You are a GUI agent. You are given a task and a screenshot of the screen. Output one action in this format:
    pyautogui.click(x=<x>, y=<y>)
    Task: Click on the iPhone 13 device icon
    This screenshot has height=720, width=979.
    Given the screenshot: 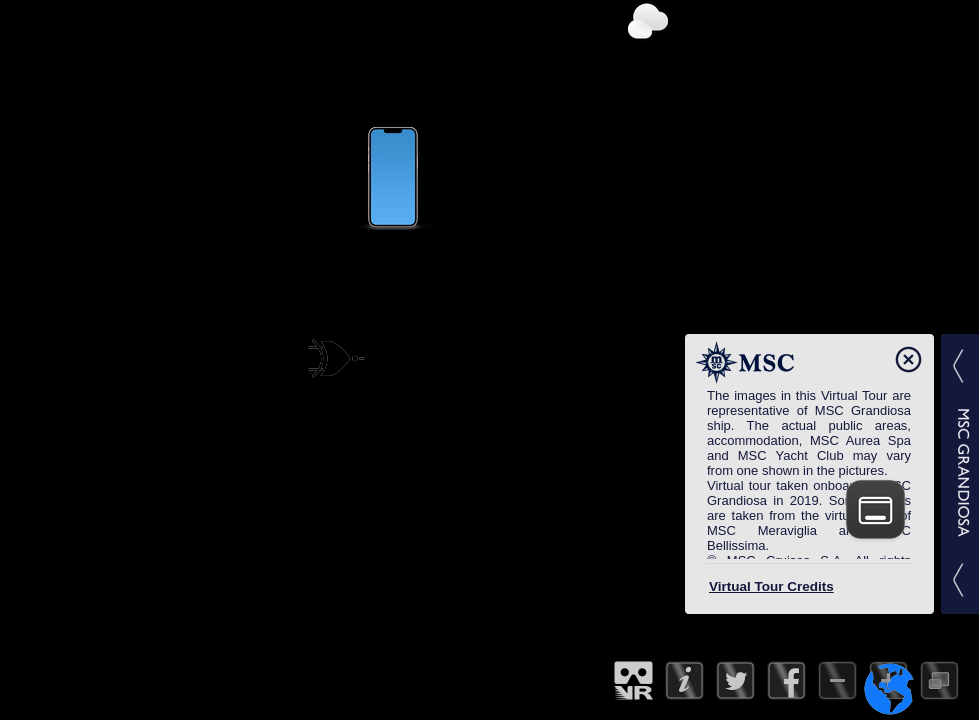 What is the action you would take?
    pyautogui.click(x=393, y=179)
    